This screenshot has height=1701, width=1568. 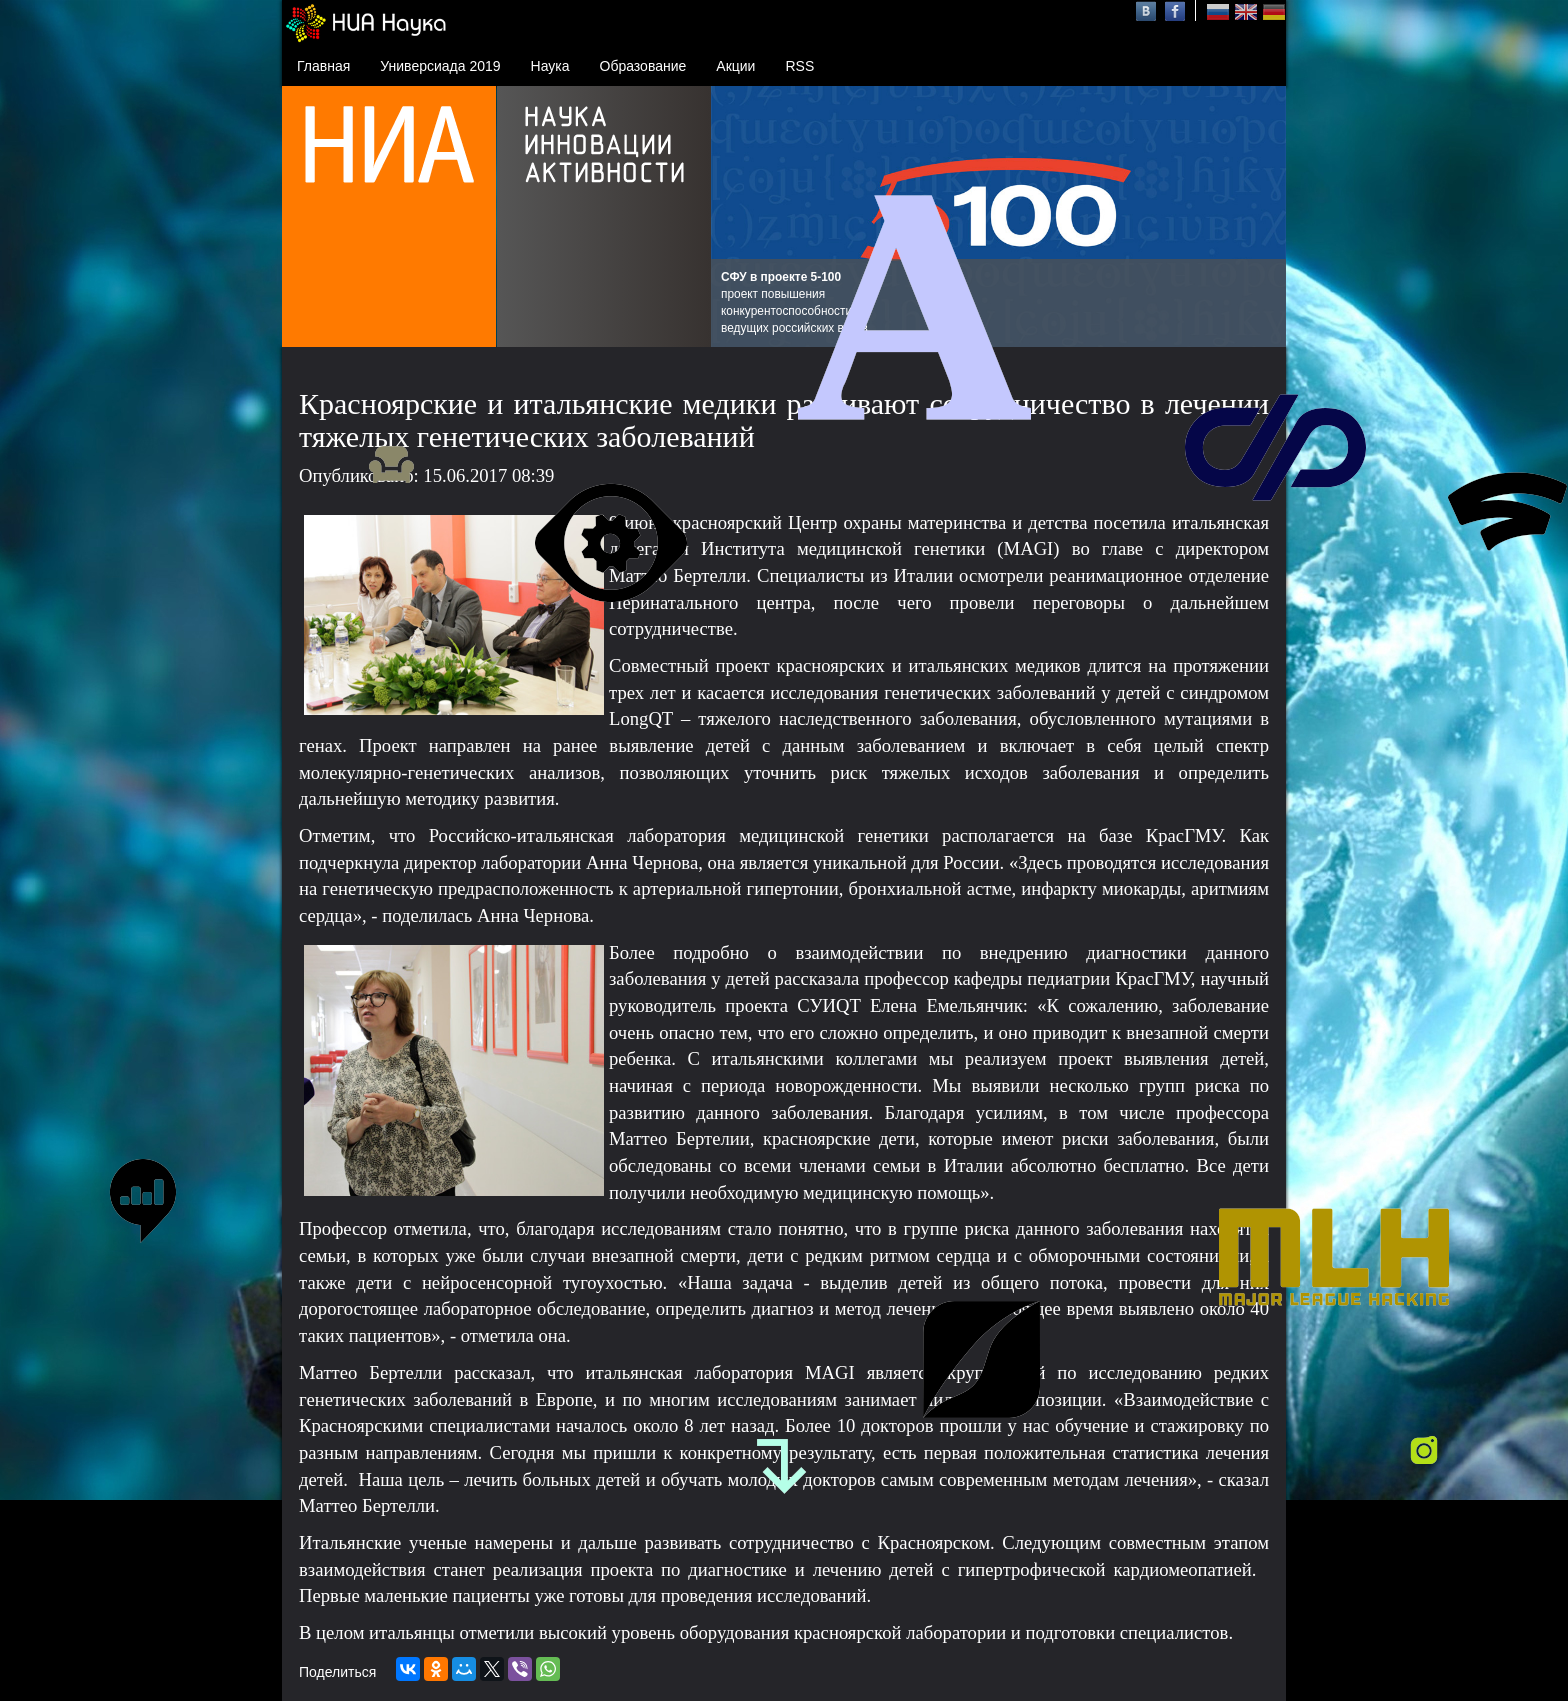 I want to click on pied piper logo, so click(x=981, y=1359).